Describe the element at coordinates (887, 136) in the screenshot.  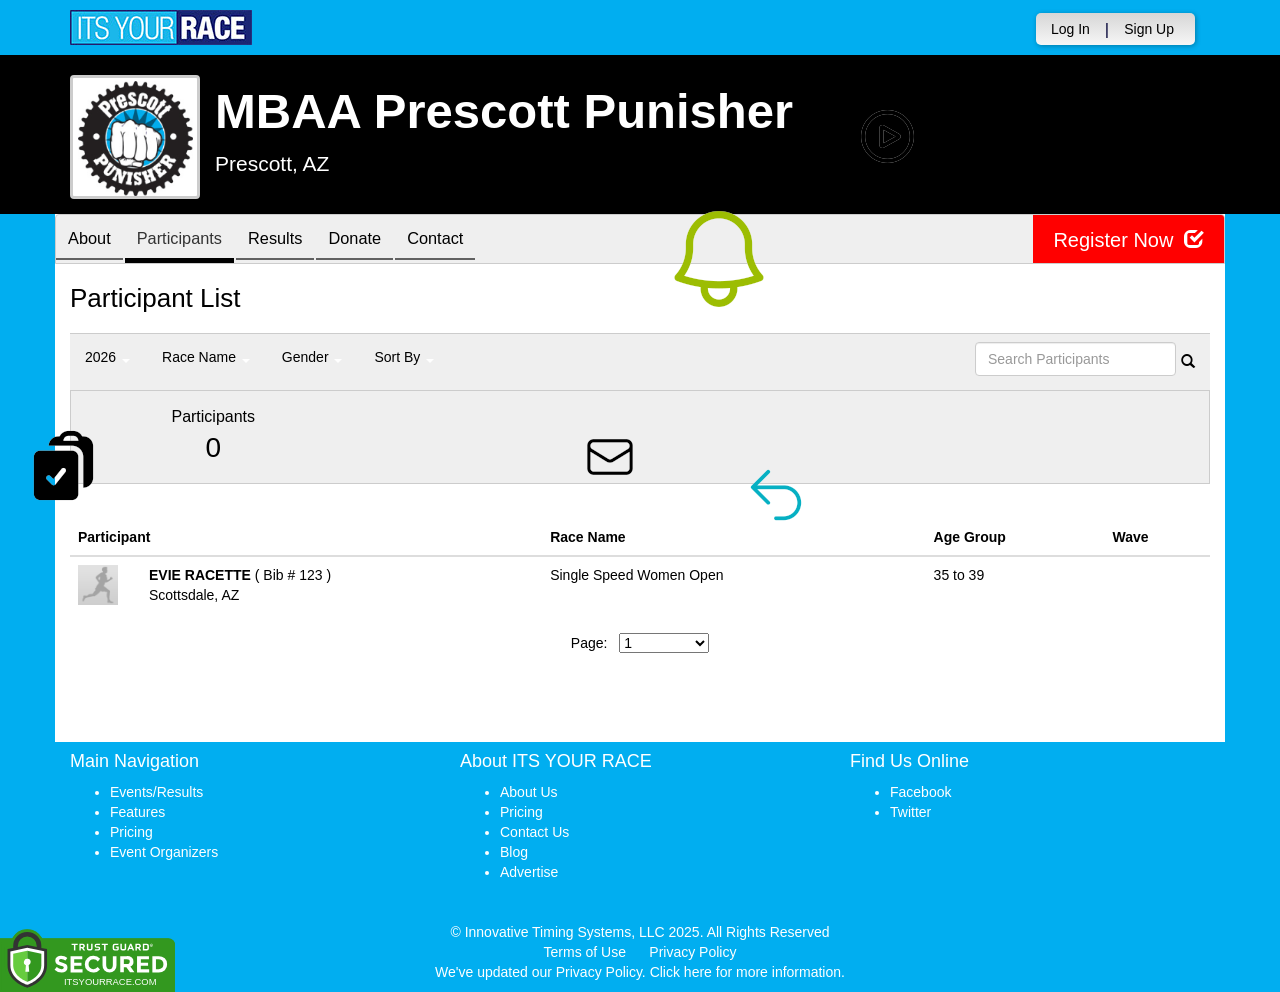
I see `play media or video content` at that location.